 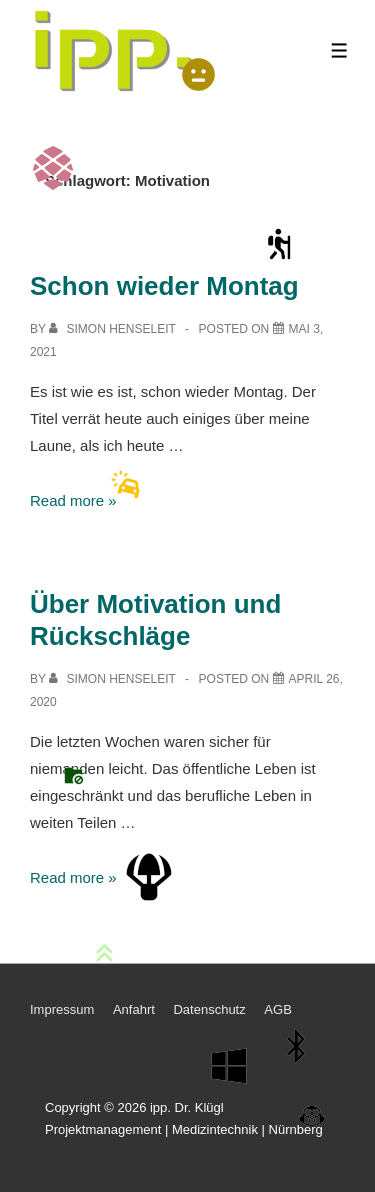 I want to click on GitHub Copilot AI coding assistant, so click(x=312, y=1116).